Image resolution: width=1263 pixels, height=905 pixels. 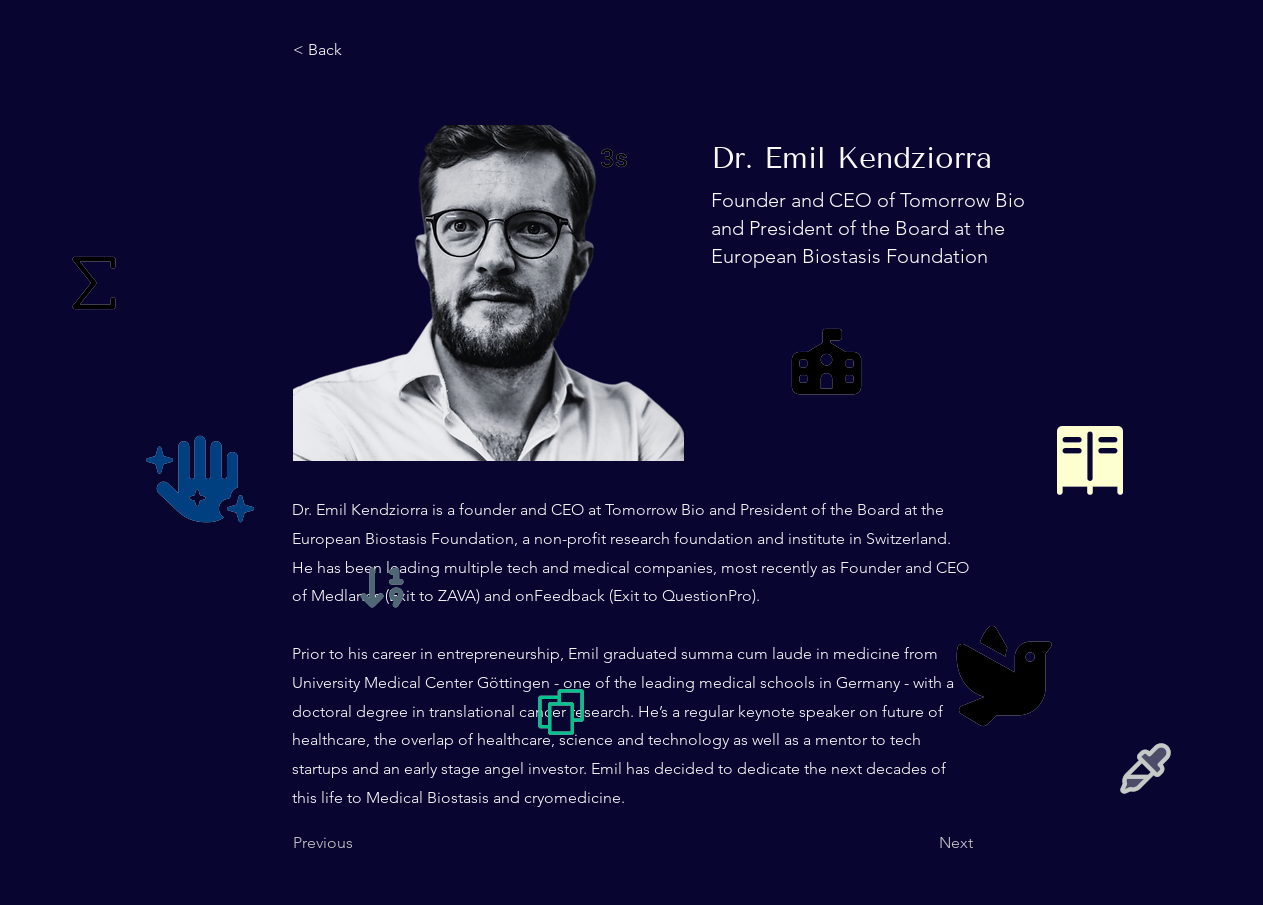 I want to click on calculate sum or total of selected values, so click(x=94, y=283).